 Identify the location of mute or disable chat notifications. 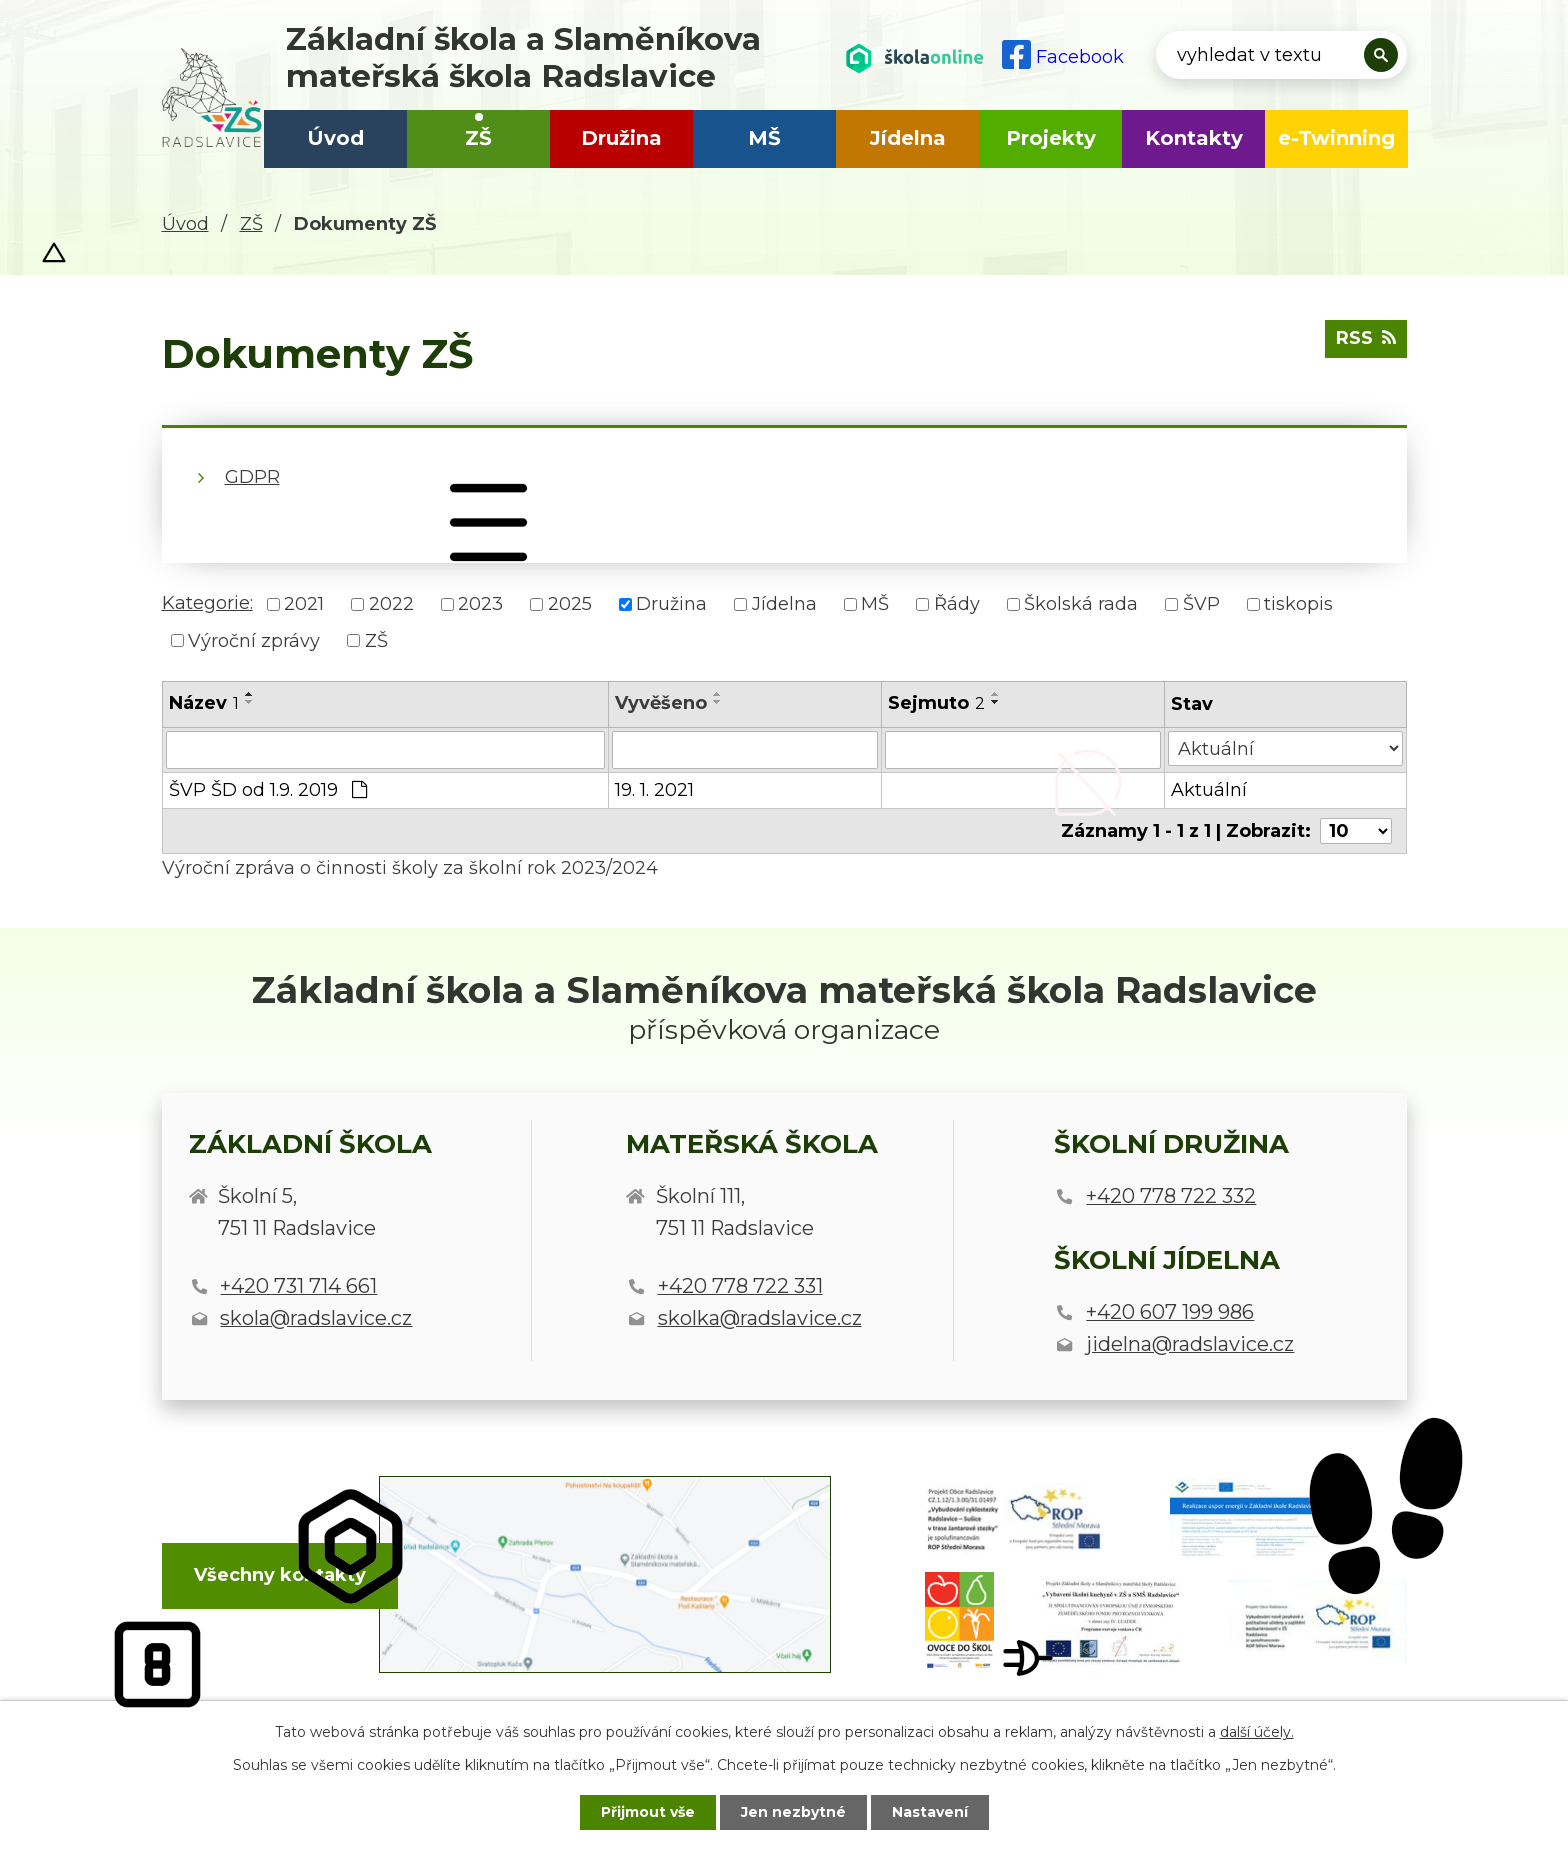
(1087, 784).